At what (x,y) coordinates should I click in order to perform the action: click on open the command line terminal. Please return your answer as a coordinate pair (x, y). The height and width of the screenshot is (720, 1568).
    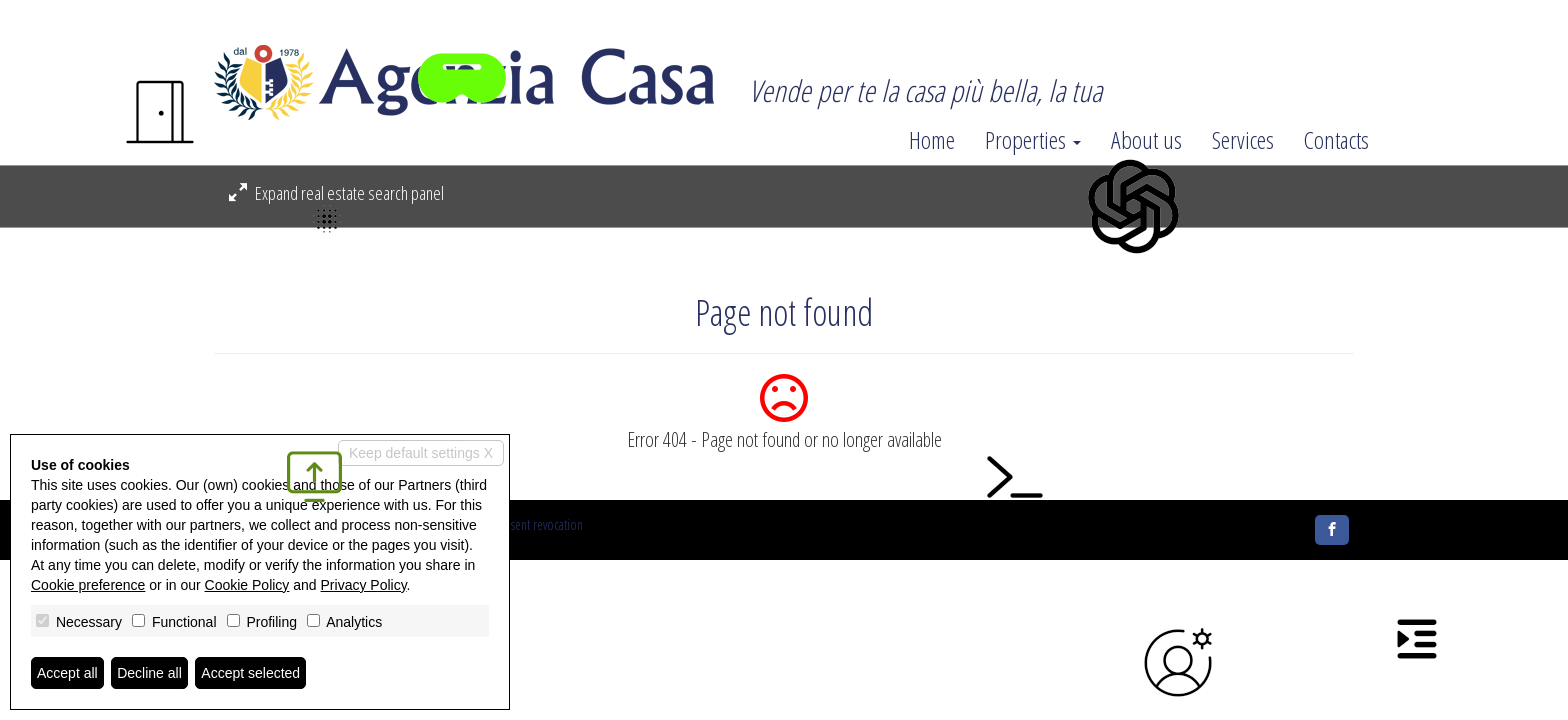
    Looking at the image, I should click on (1015, 477).